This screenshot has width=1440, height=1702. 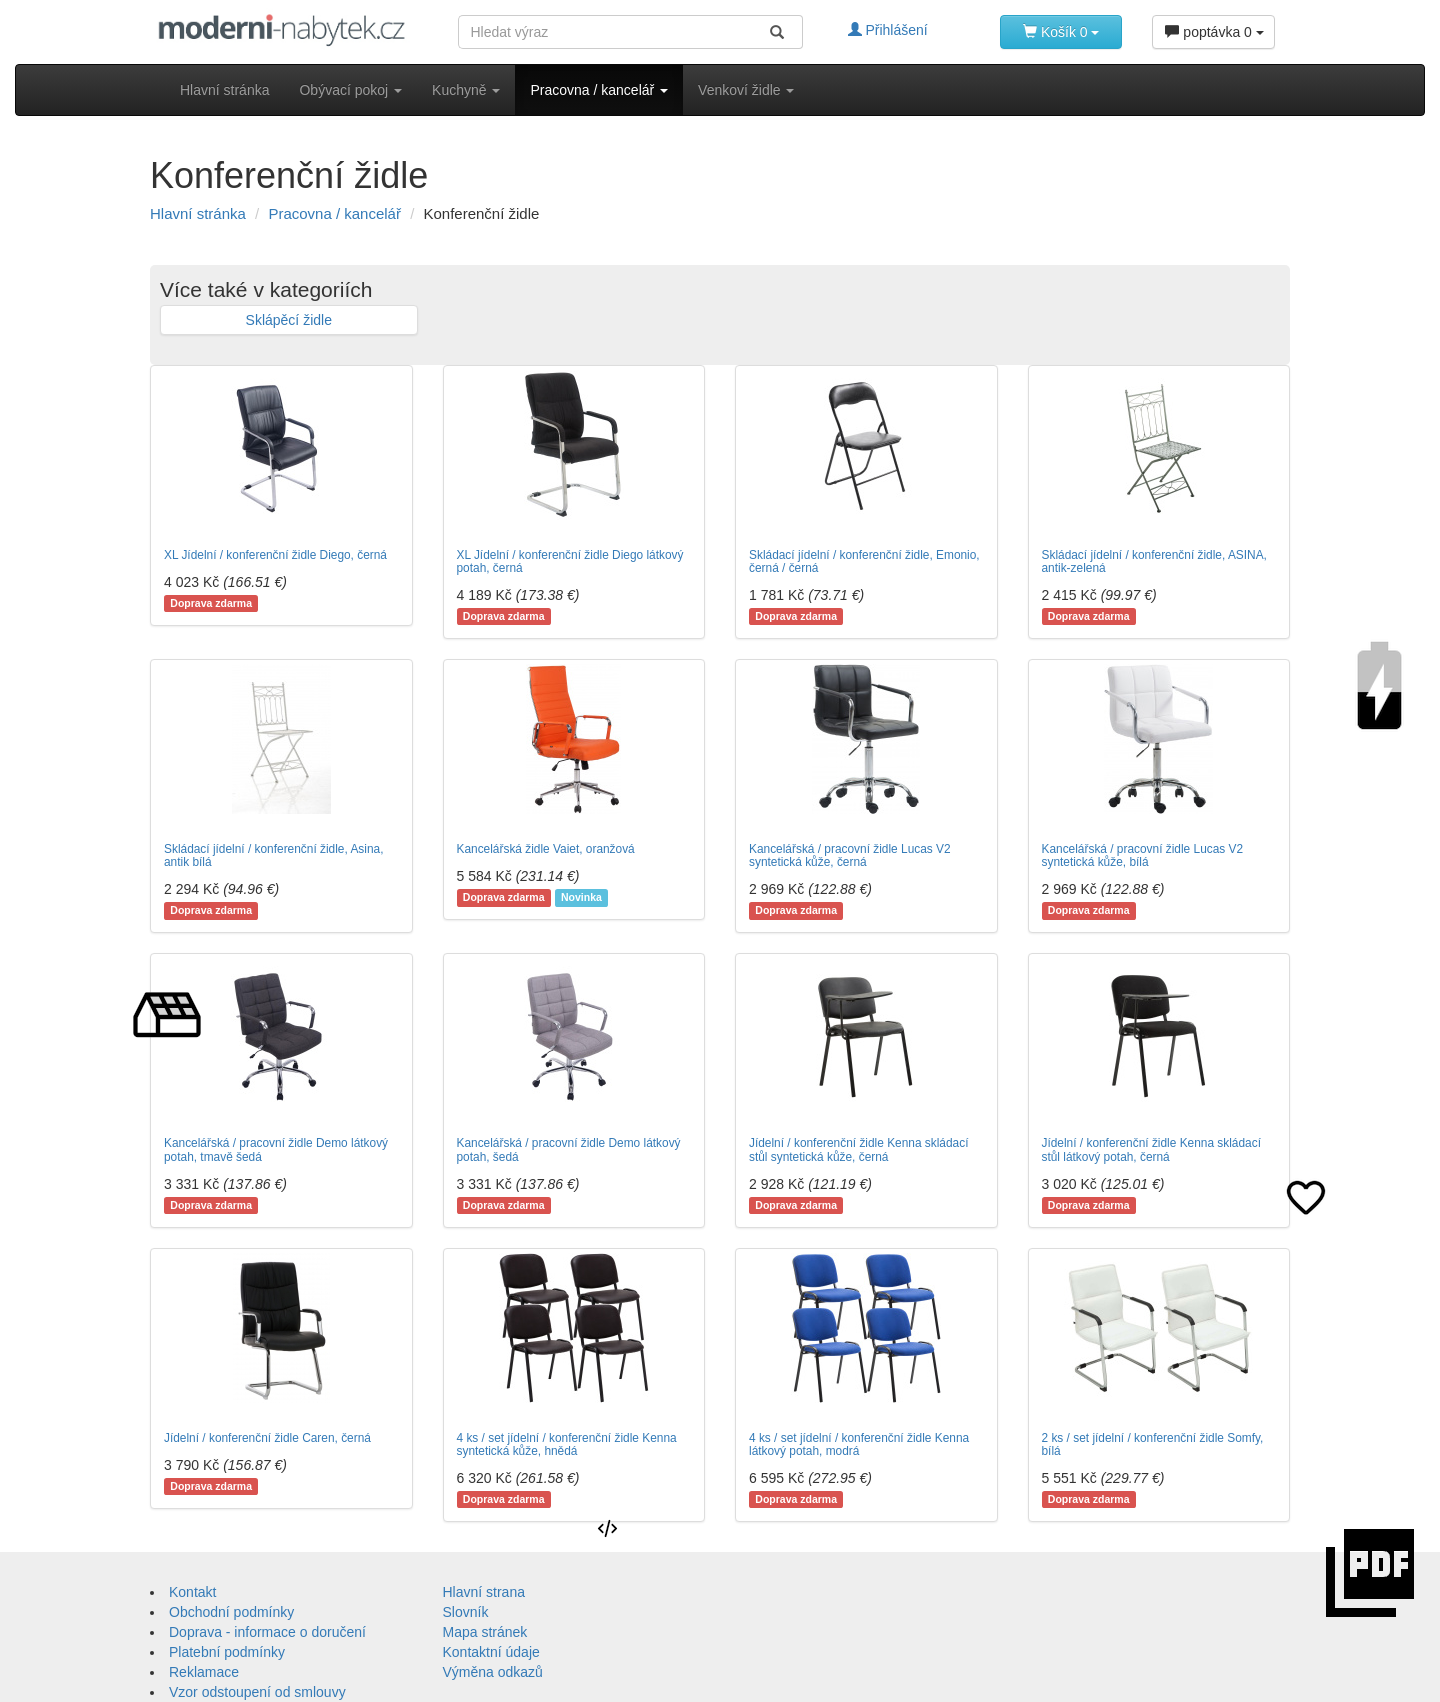 I want to click on indicates battery is charging at 50% capacity, so click(x=1379, y=685).